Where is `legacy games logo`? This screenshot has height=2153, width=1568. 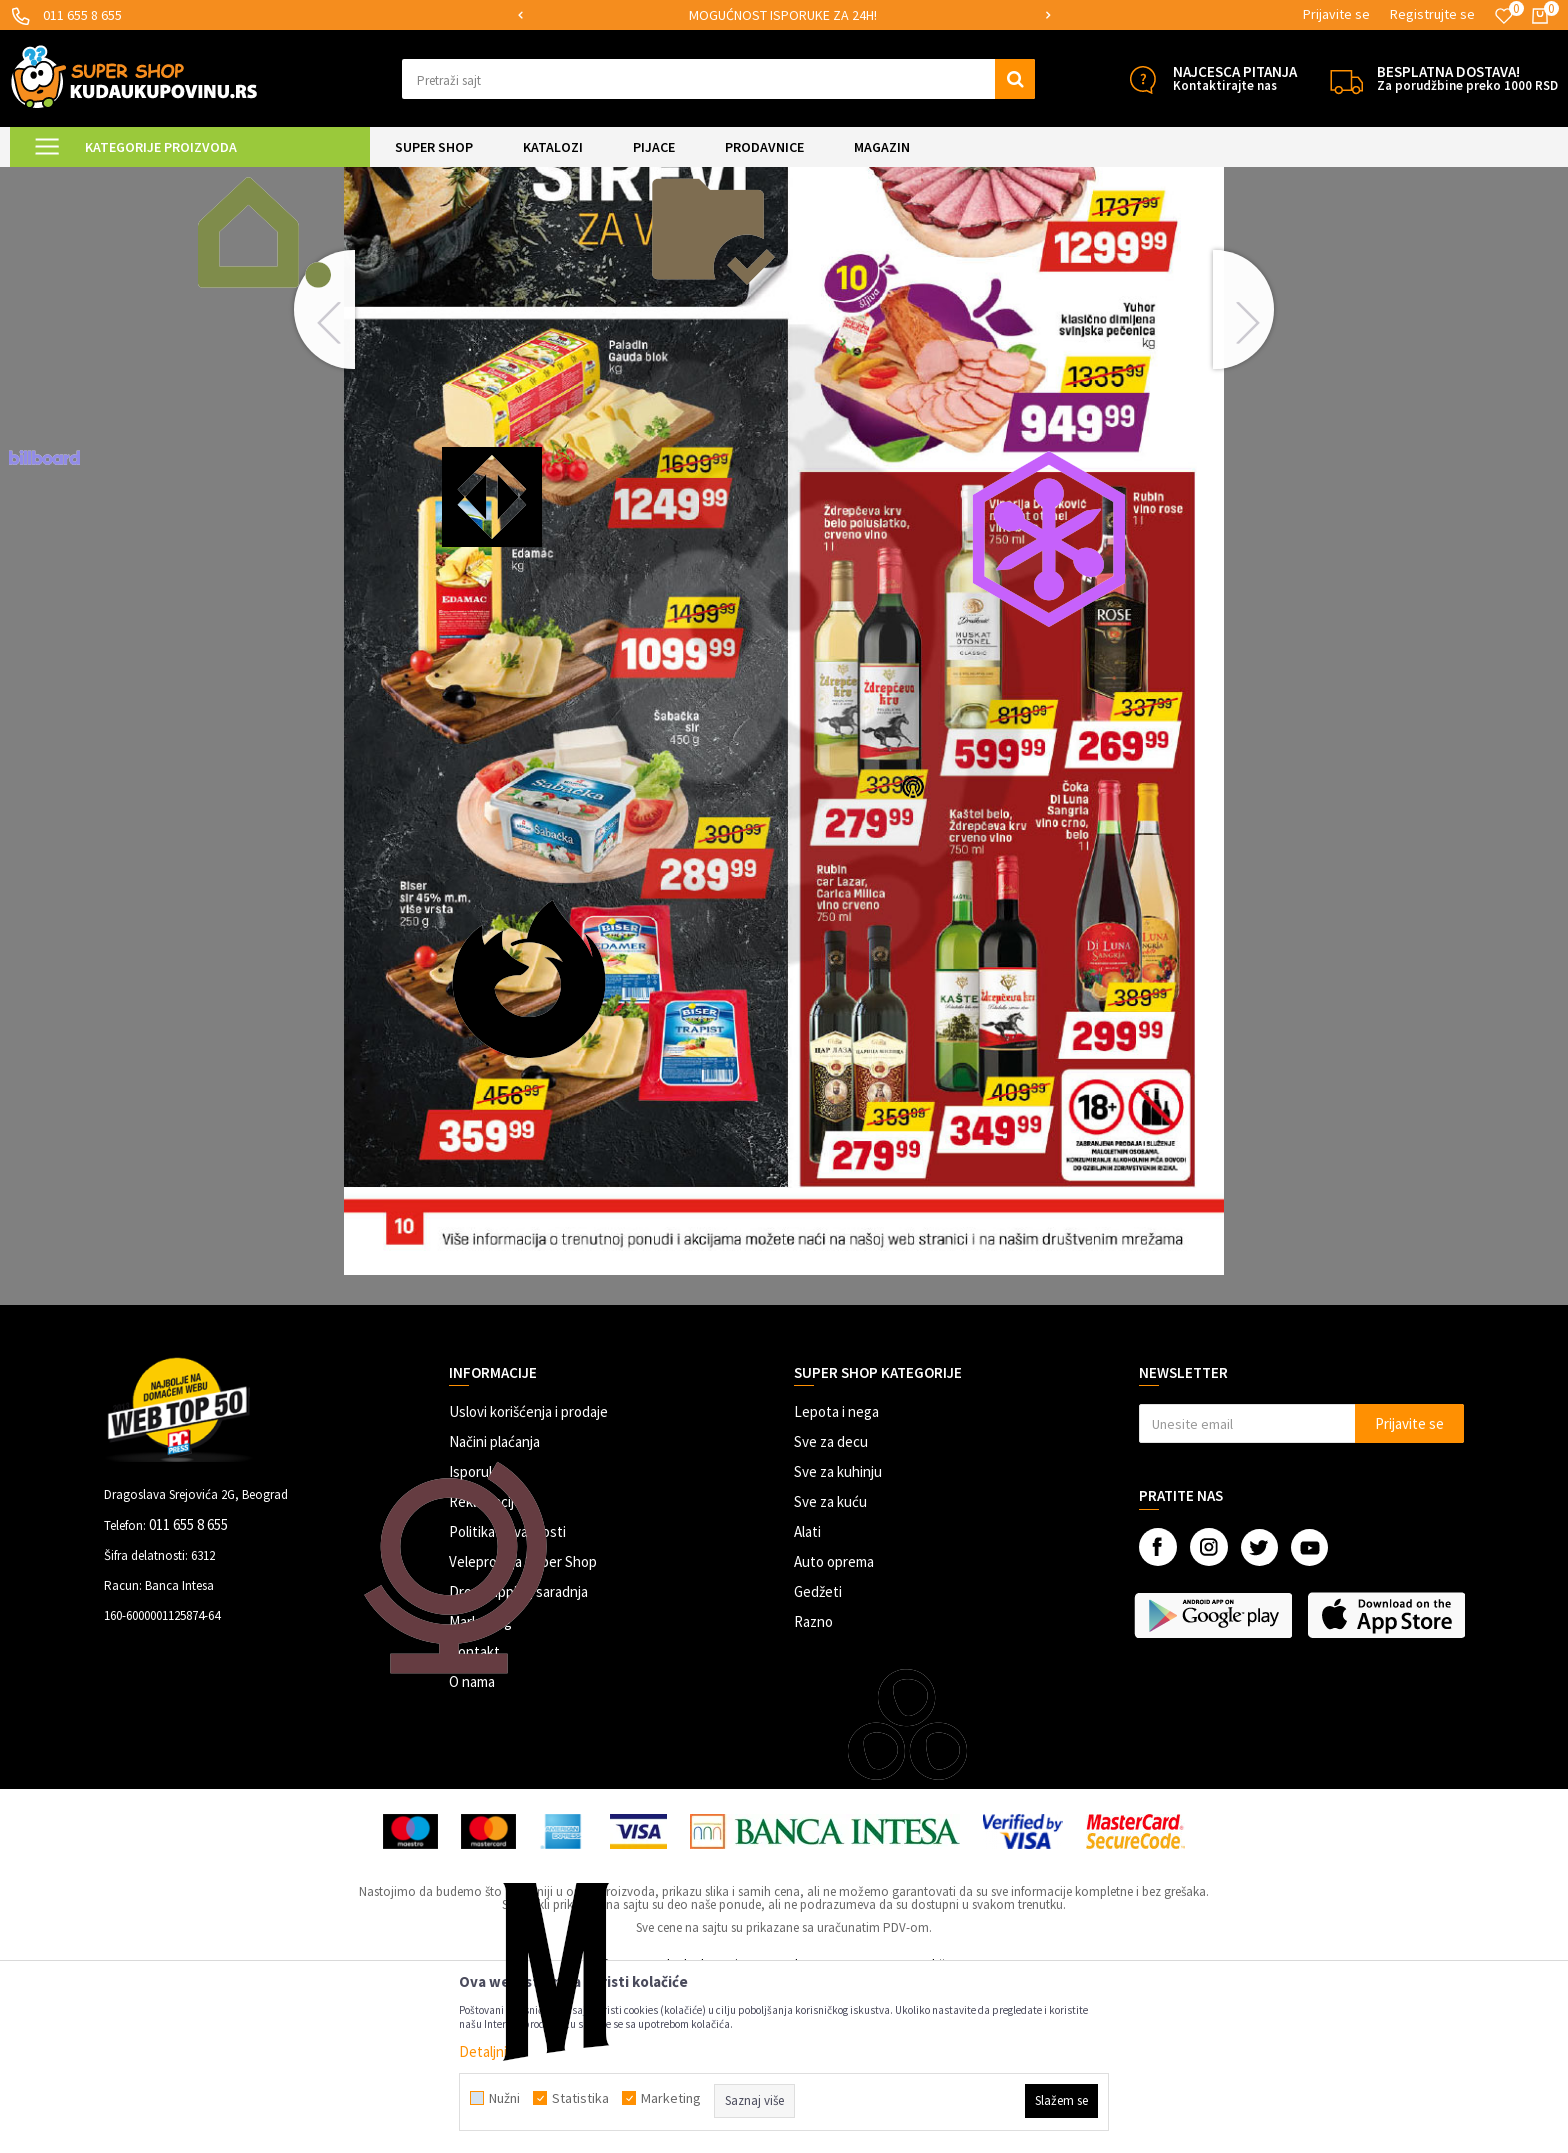
legacy games logo is located at coordinates (1049, 539).